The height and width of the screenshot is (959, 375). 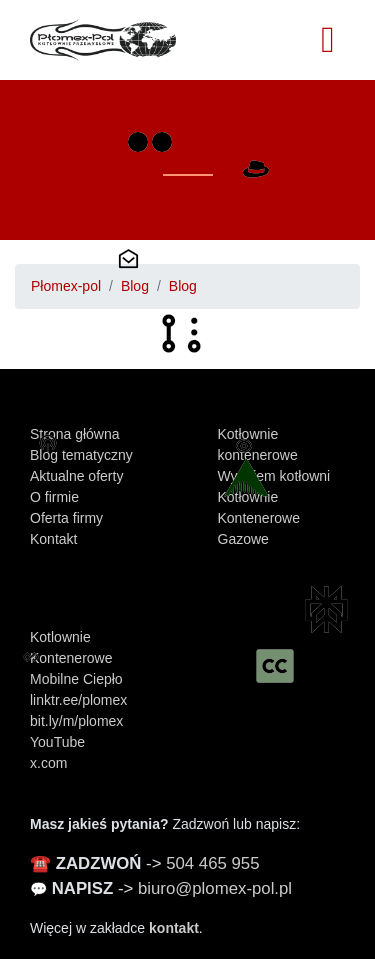 What do you see at coordinates (246, 477) in the screenshot?
I see `launch ardour digital audio workstation` at bounding box center [246, 477].